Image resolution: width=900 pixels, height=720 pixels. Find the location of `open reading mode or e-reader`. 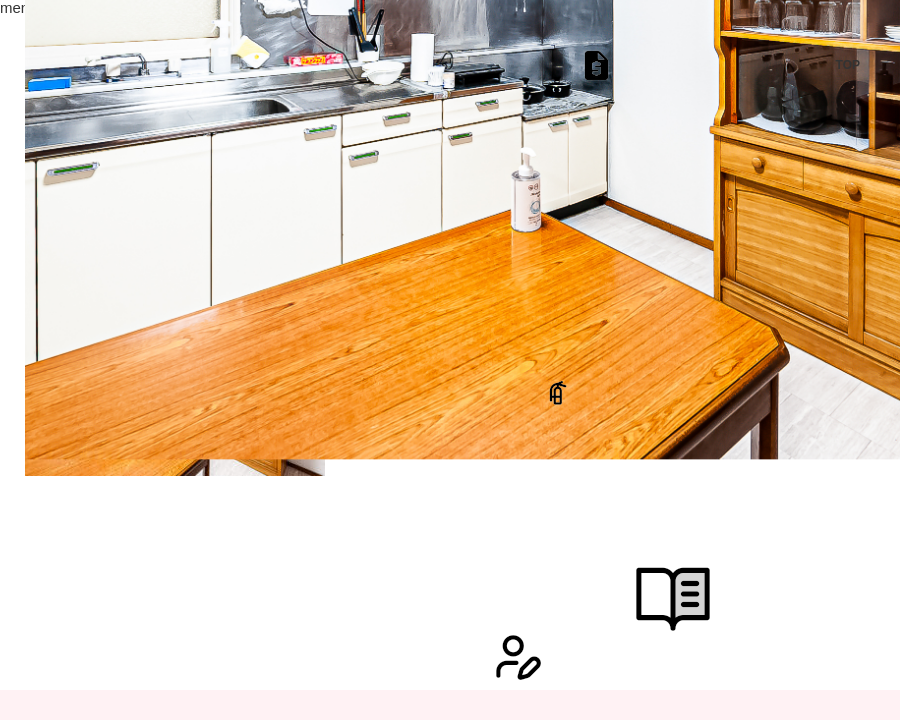

open reading mode or e-reader is located at coordinates (673, 594).